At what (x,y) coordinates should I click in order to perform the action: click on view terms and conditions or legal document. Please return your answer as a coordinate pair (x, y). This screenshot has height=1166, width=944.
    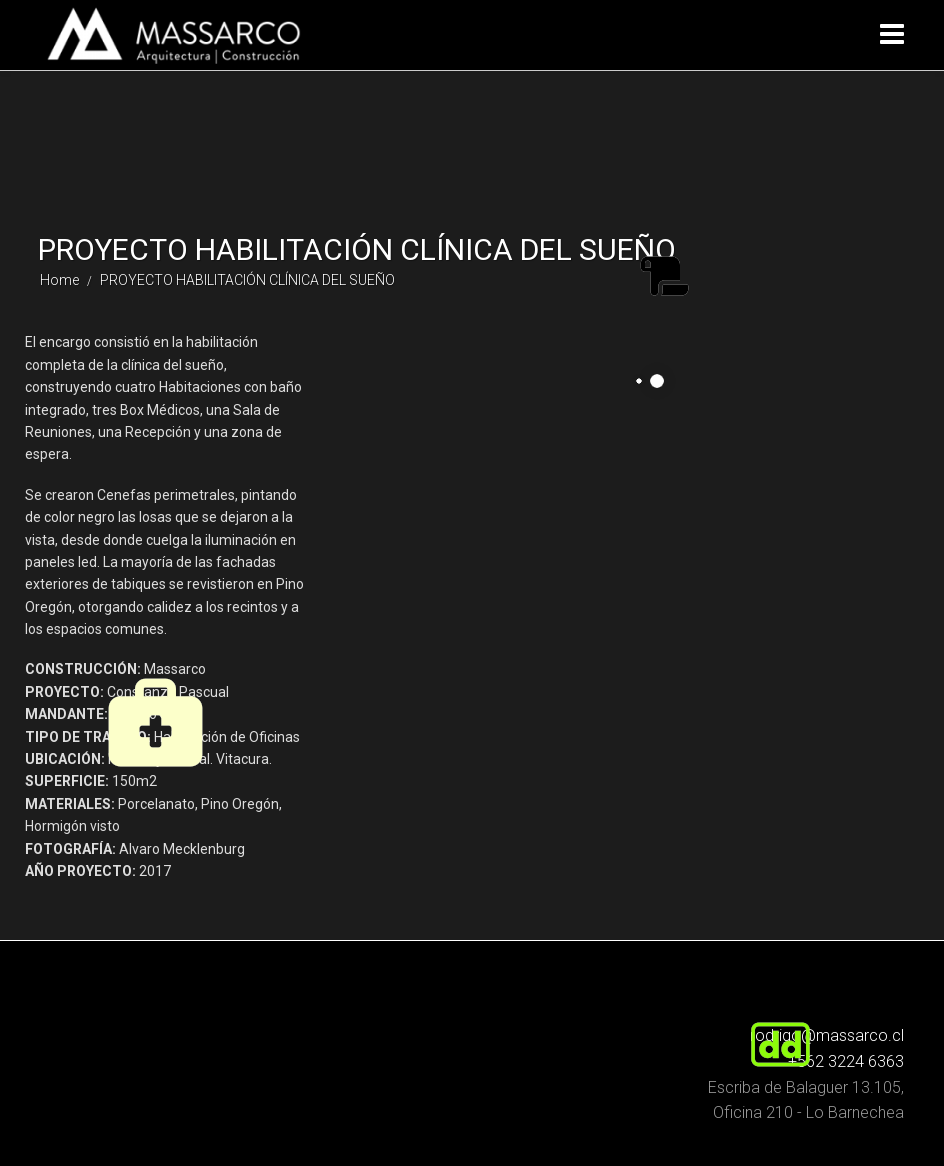
    Looking at the image, I should click on (666, 276).